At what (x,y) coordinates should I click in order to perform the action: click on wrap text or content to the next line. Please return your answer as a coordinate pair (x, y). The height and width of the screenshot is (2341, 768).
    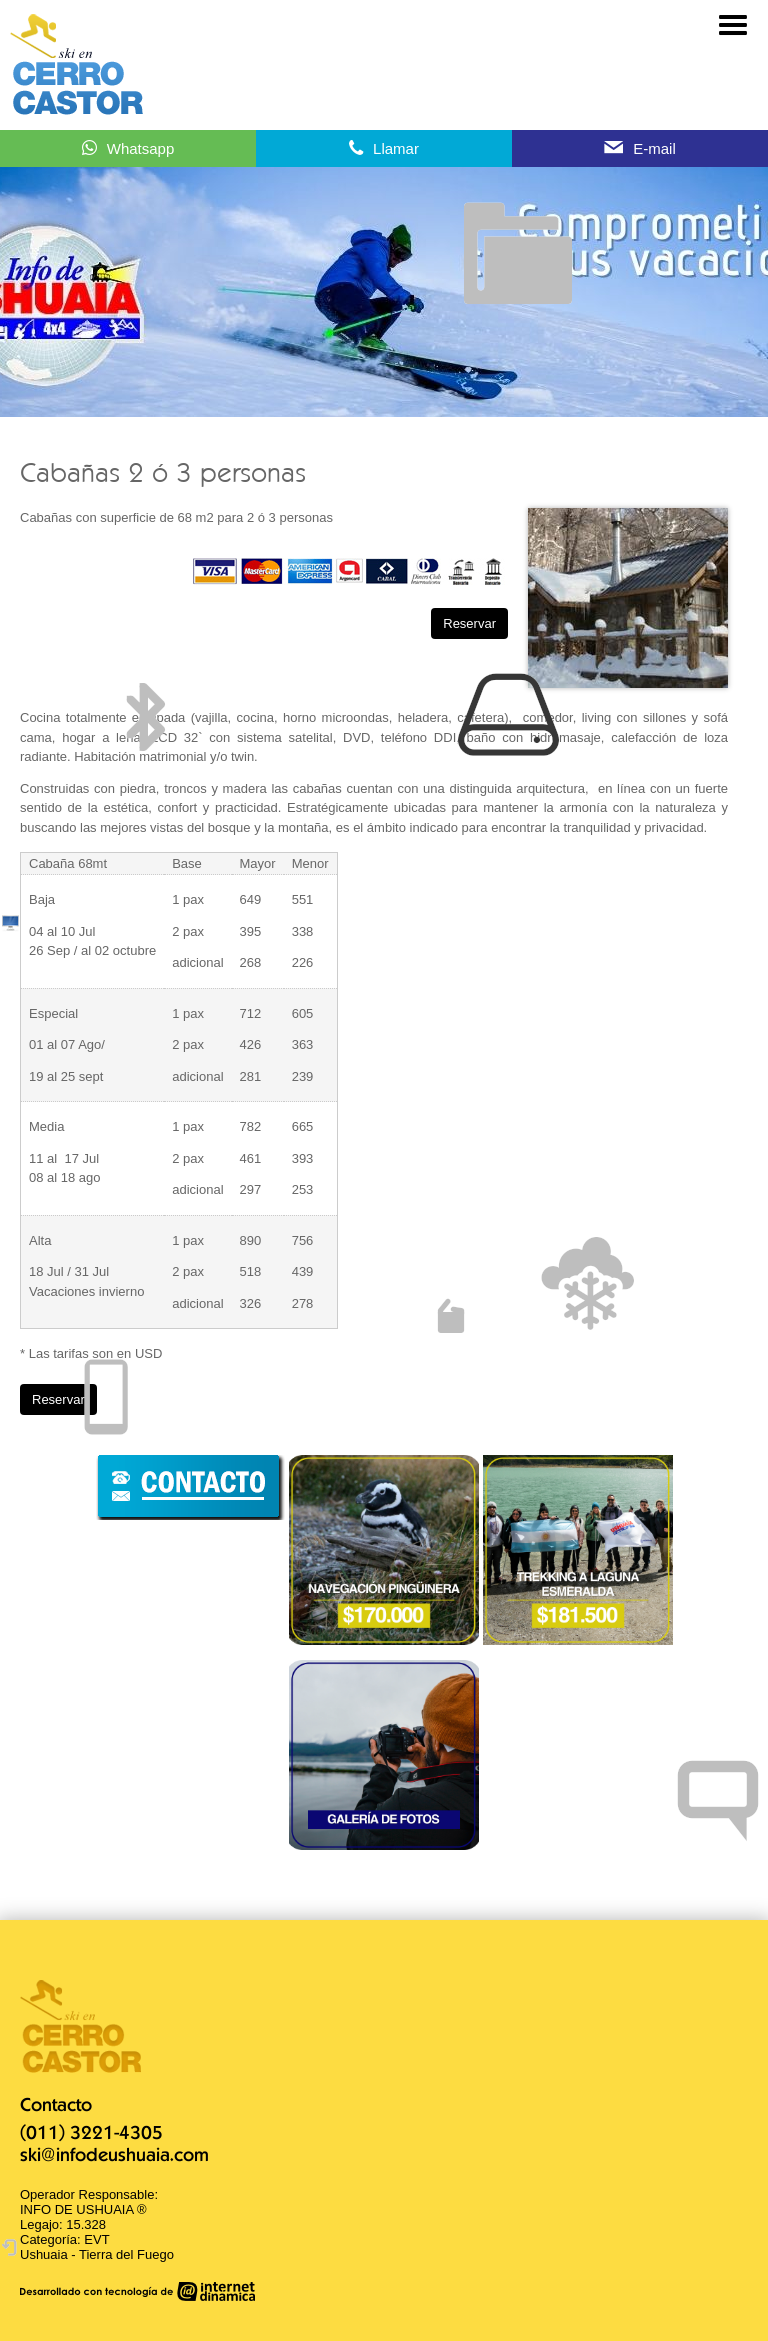
    Looking at the image, I should click on (10, 2247).